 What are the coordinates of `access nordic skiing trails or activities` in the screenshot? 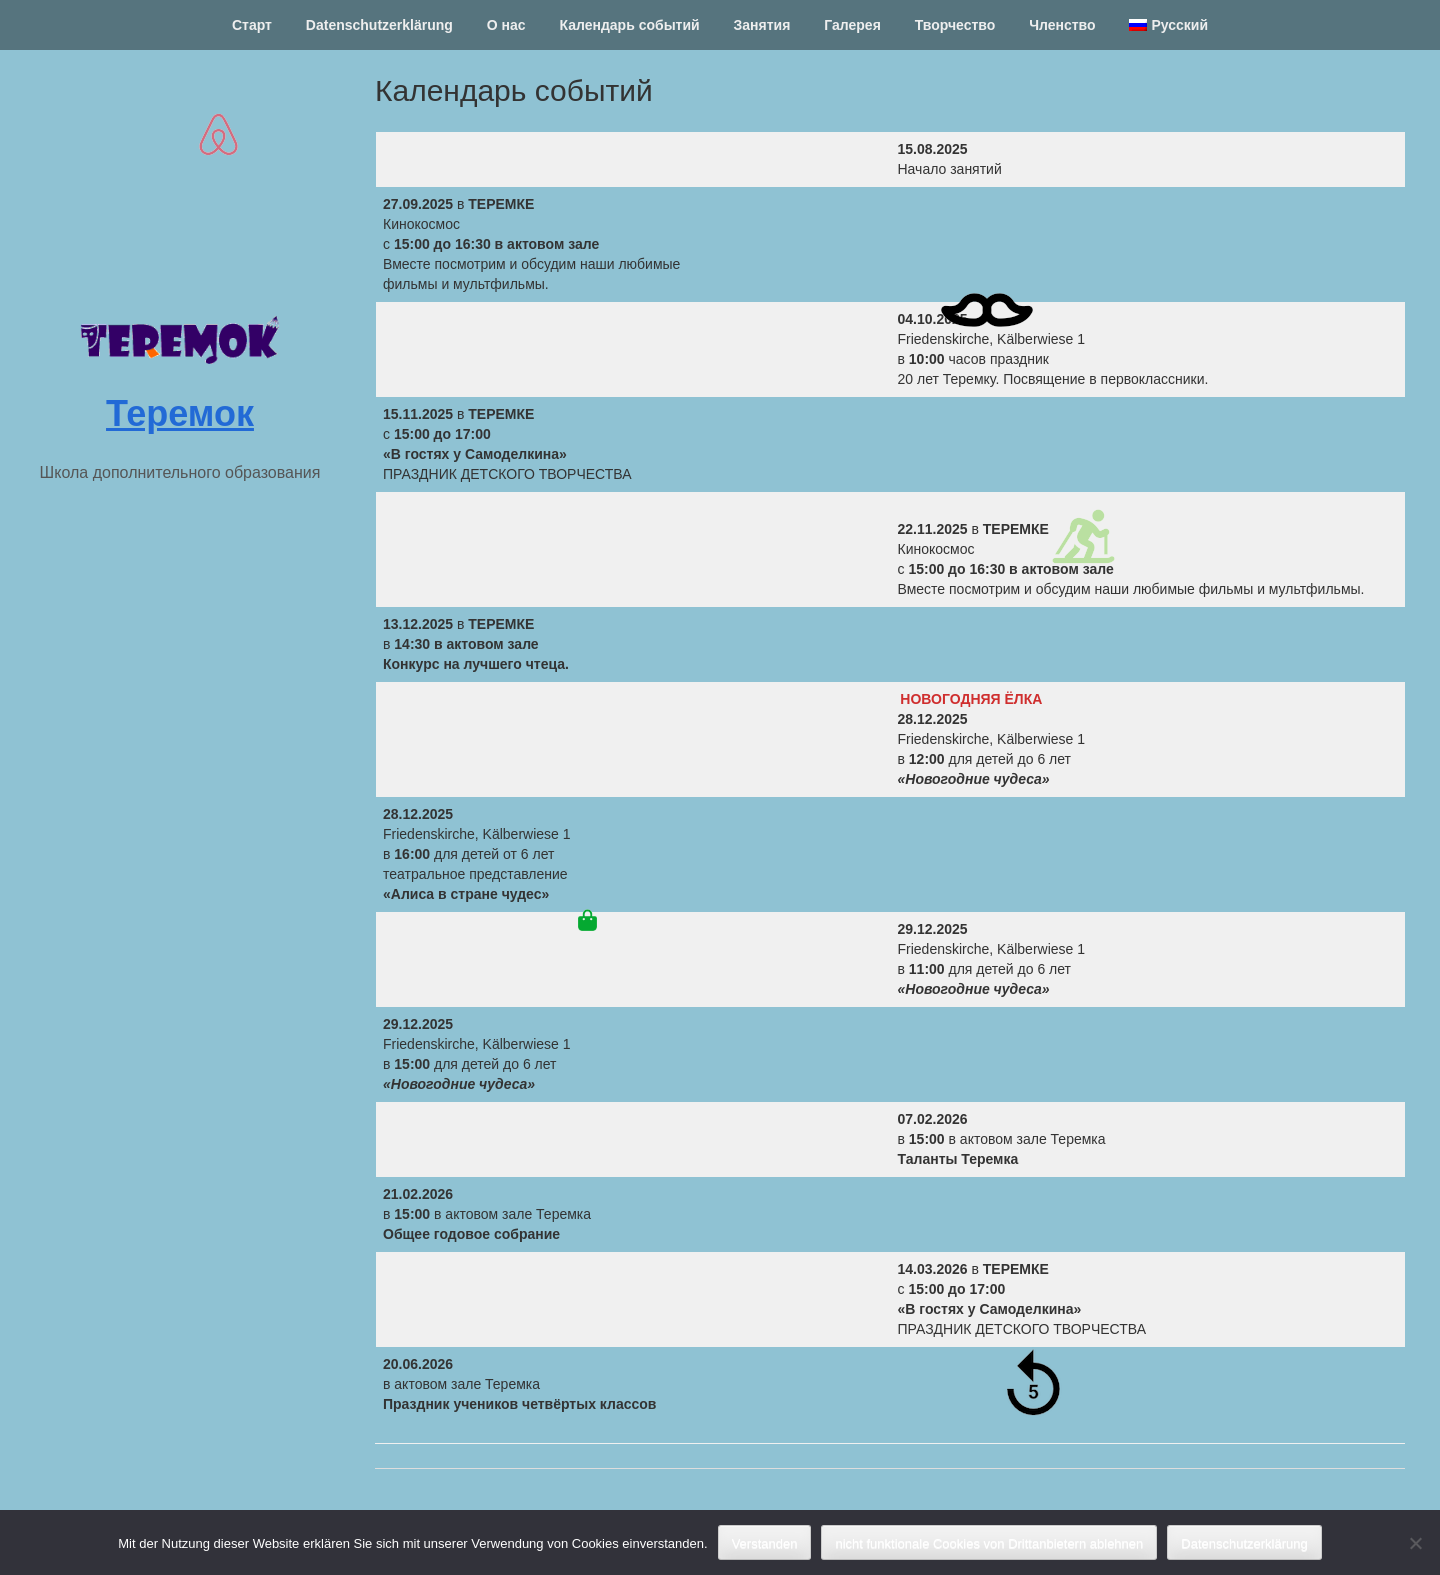 It's located at (1083, 535).